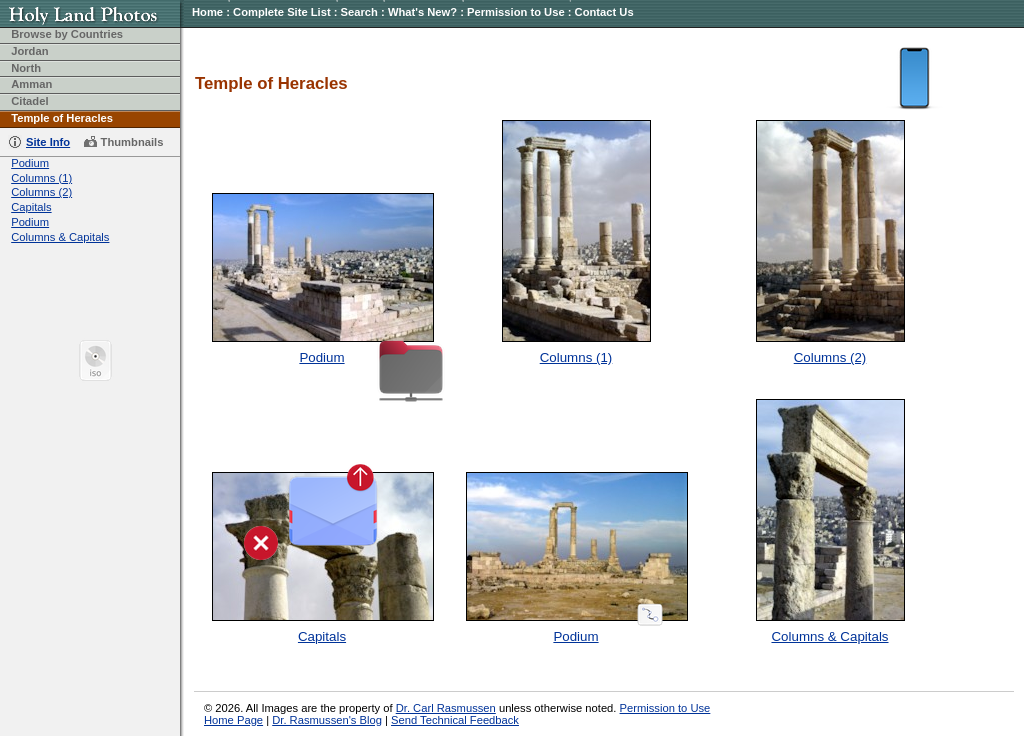 The width and height of the screenshot is (1024, 736). What do you see at coordinates (333, 511) in the screenshot?
I see `send an email or message` at bounding box center [333, 511].